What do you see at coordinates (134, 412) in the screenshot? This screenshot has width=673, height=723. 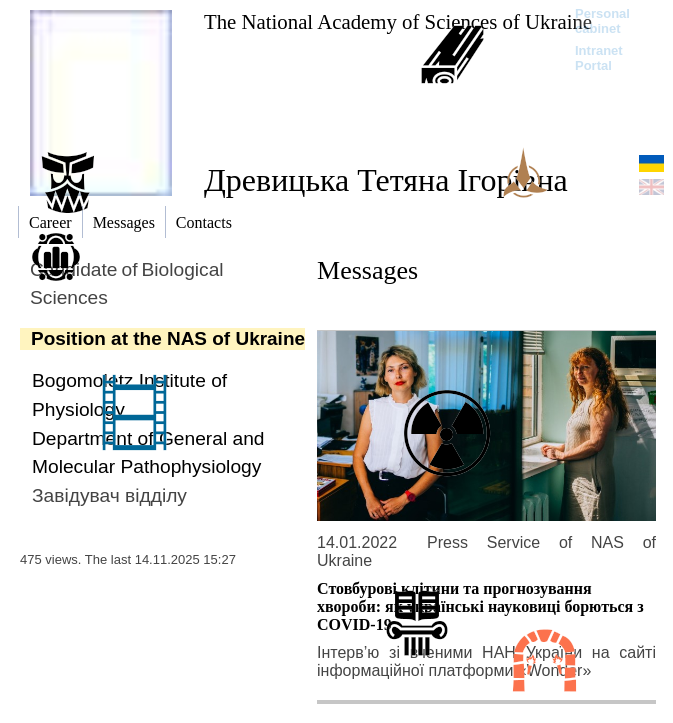 I see `access video or movie content` at bounding box center [134, 412].